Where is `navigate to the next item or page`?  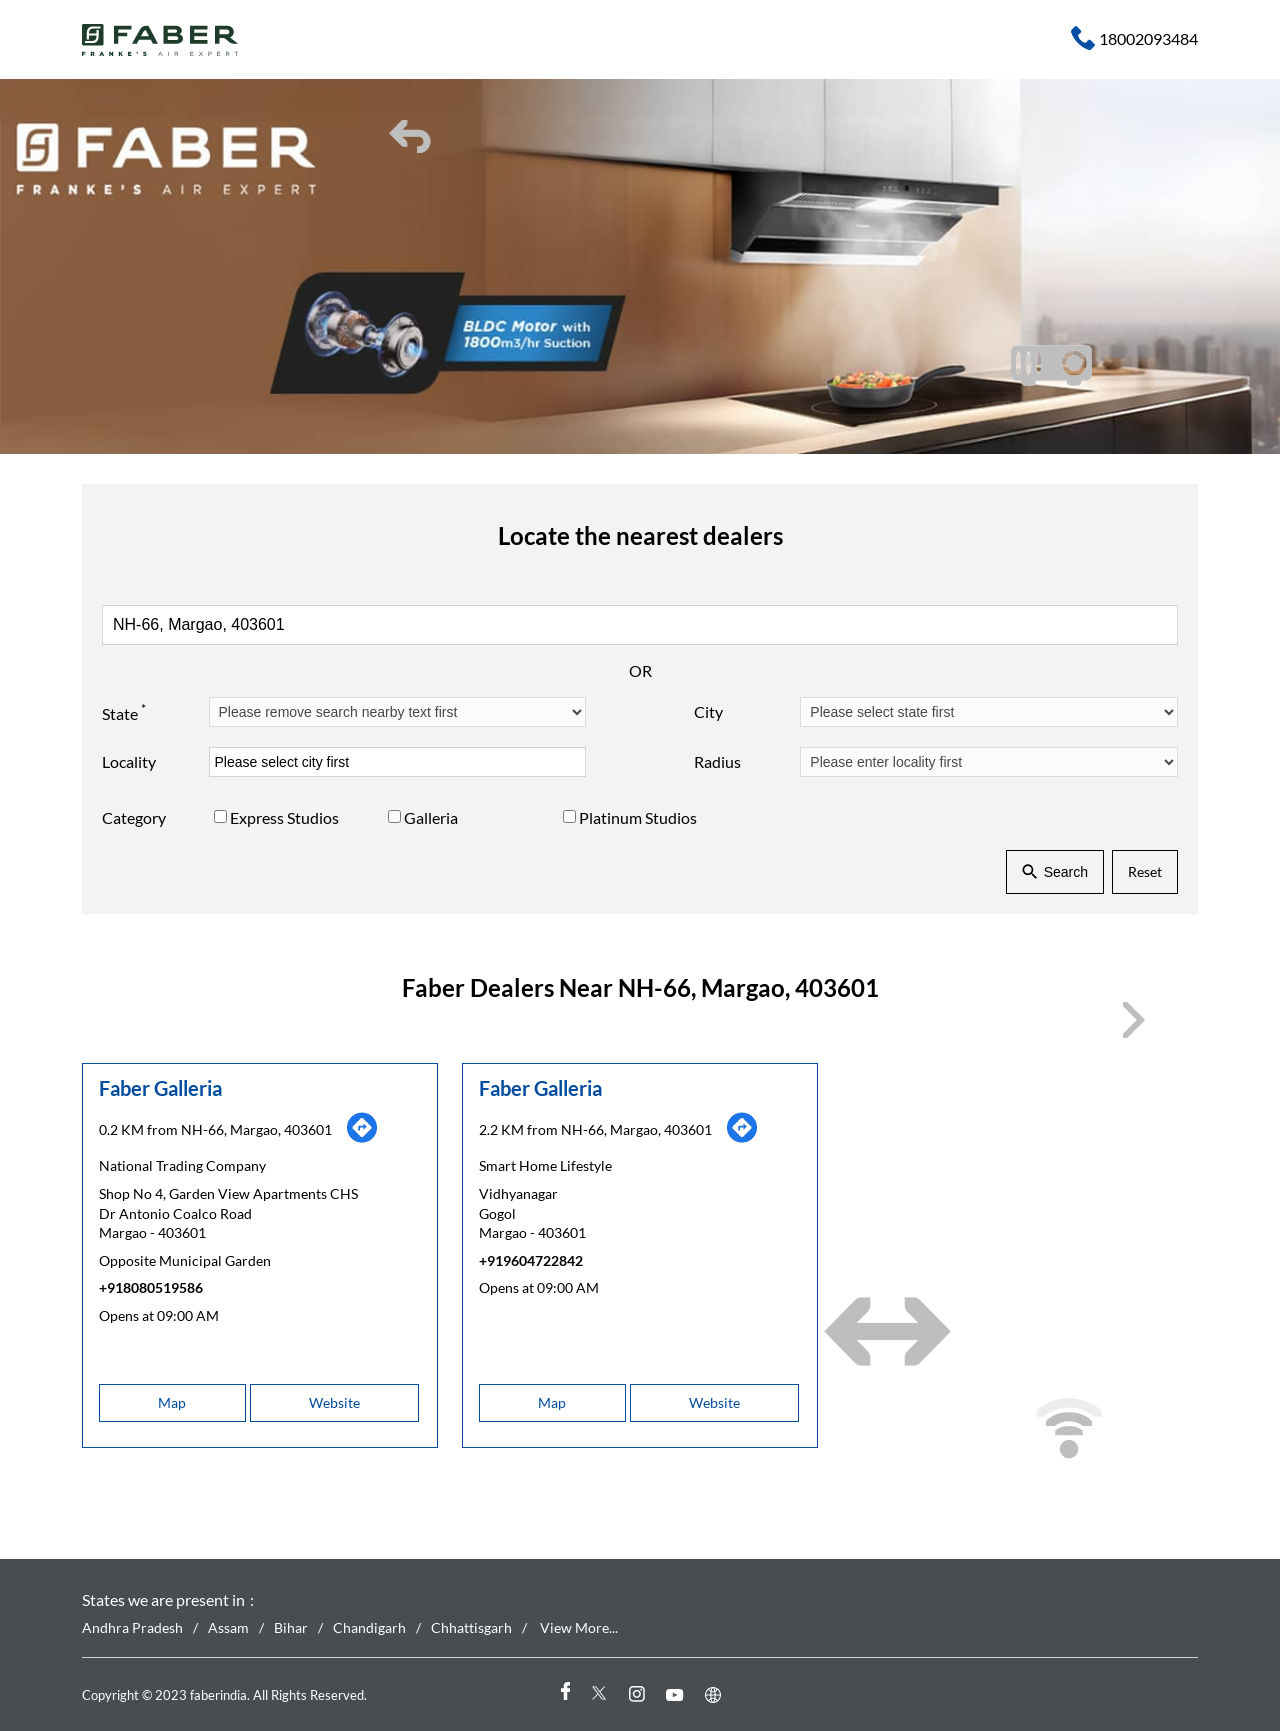 navigate to the next item or page is located at coordinates (1135, 1020).